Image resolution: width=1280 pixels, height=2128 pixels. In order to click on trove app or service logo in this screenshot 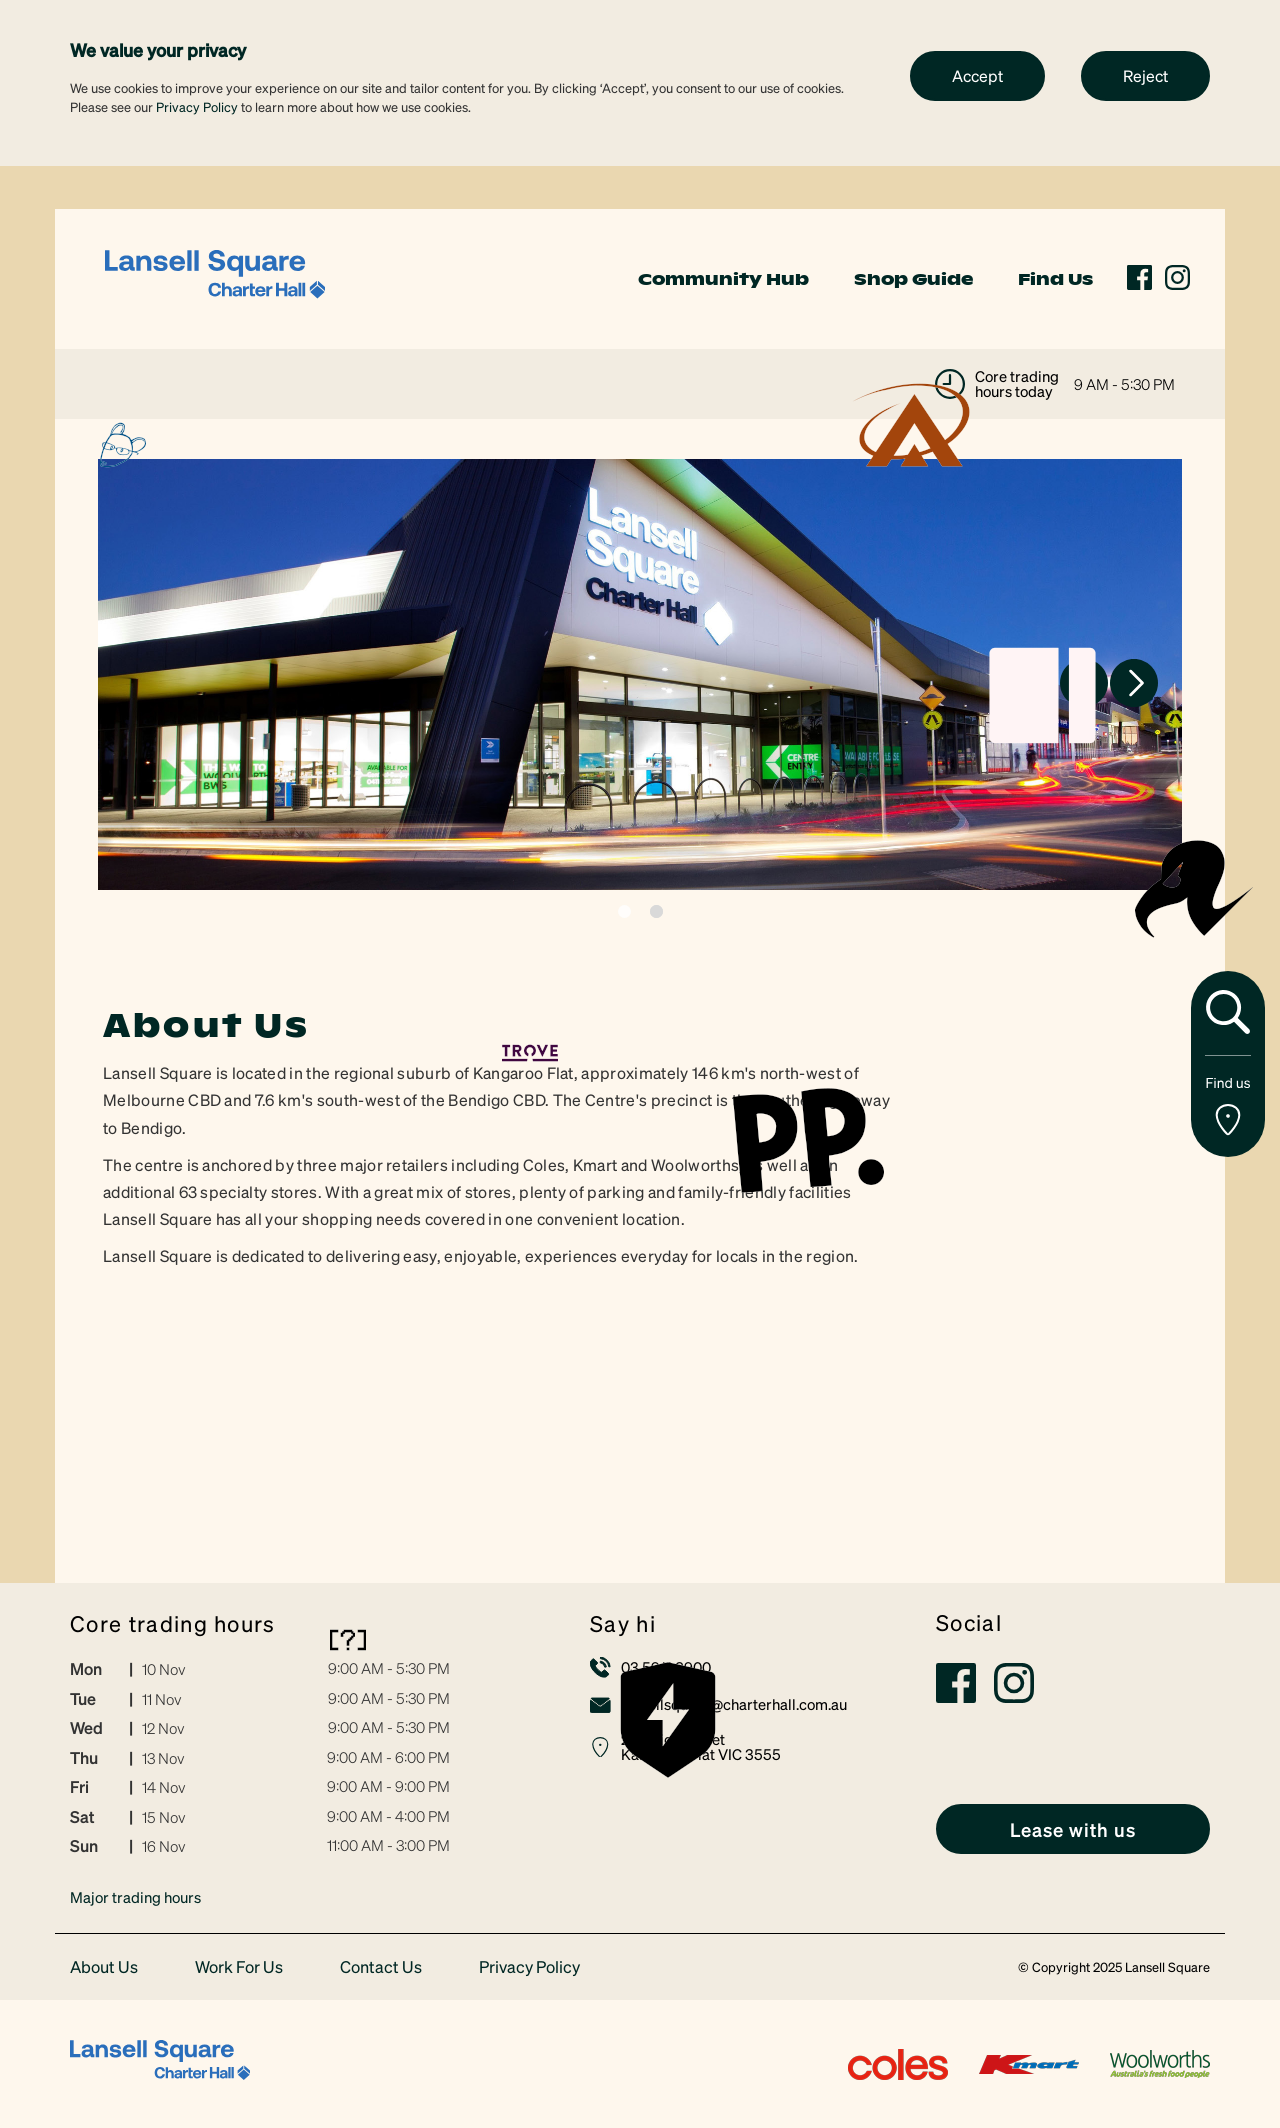, I will do `click(530, 1053)`.